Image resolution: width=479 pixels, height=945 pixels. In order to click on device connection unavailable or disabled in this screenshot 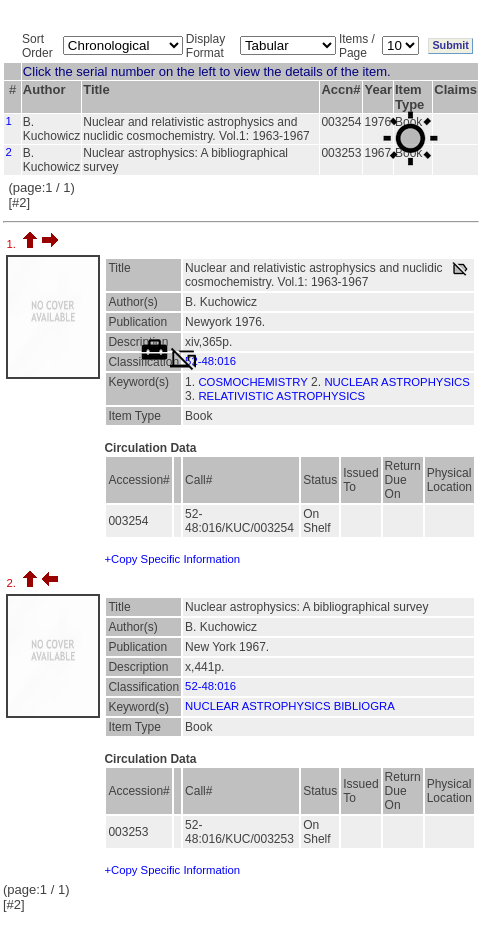, I will do `click(183, 359)`.